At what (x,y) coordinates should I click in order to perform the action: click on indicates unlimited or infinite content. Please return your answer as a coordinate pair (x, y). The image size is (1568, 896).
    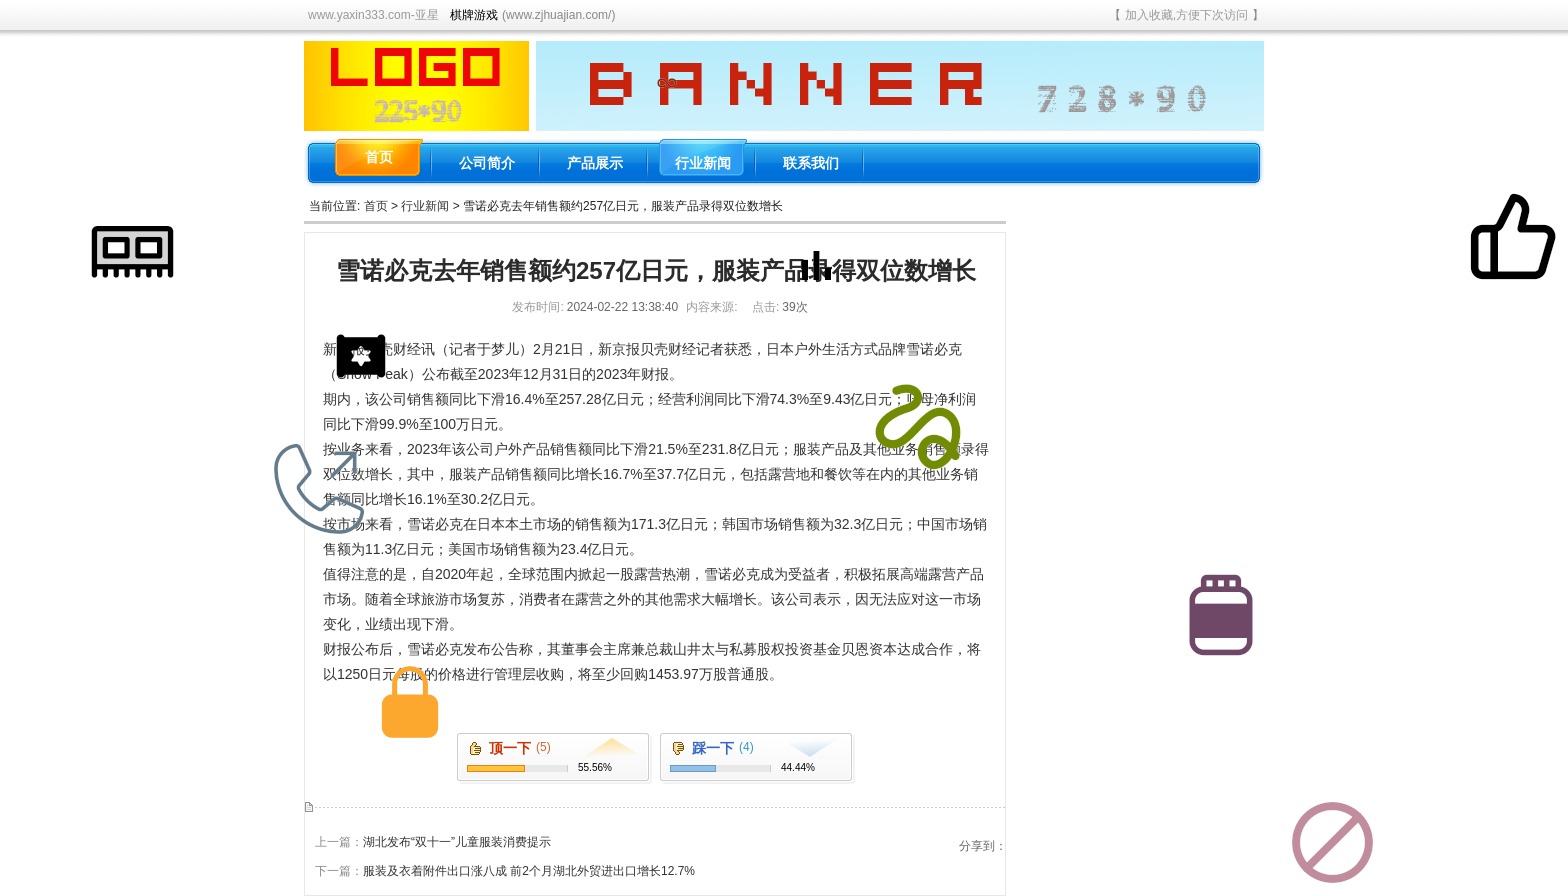
    Looking at the image, I should click on (667, 83).